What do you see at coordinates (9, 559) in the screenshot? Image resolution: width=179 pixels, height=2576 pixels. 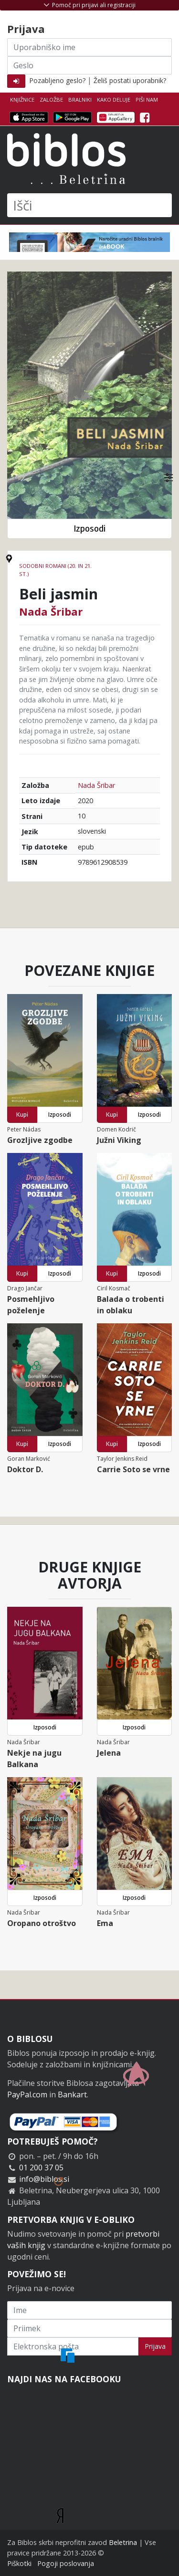 I see `open Google Maps` at bounding box center [9, 559].